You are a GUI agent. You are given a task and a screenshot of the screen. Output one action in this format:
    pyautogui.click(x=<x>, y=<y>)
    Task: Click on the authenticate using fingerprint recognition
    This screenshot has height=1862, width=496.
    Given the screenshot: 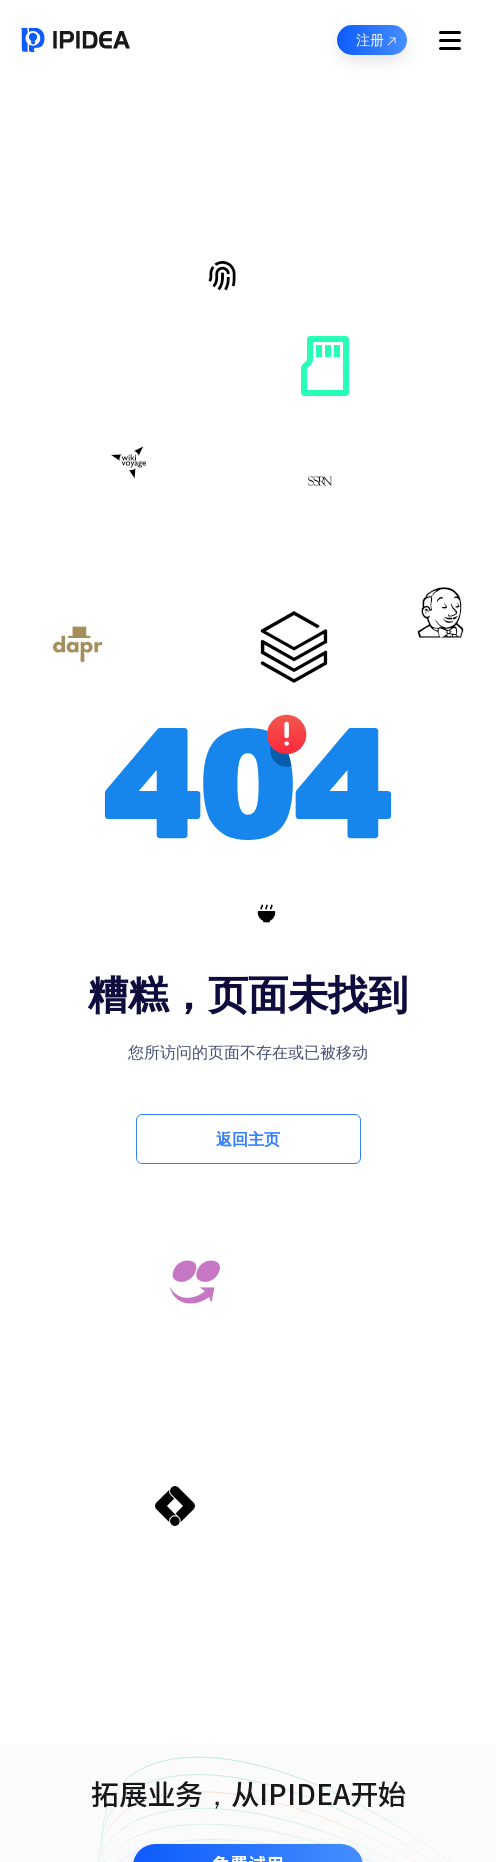 What is the action you would take?
    pyautogui.click(x=222, y=275)
    